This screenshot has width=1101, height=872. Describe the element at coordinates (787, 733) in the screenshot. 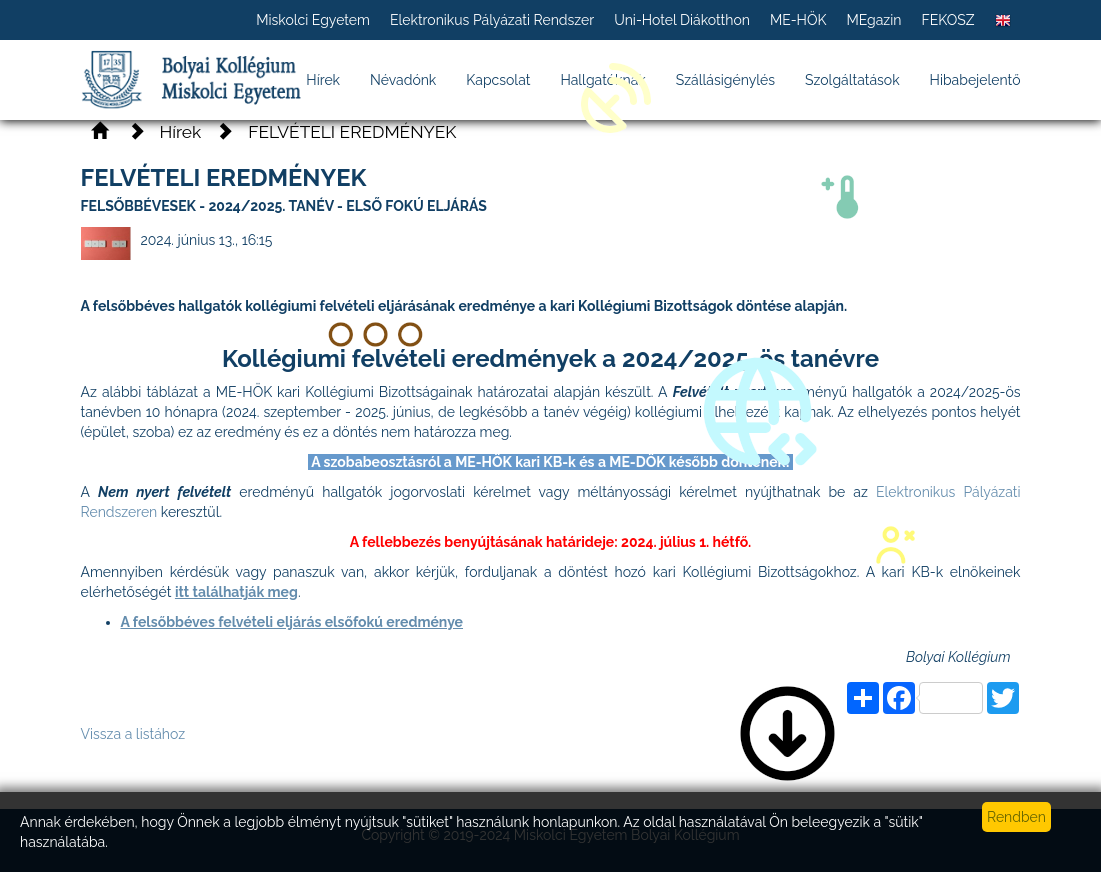

I see `download a file or content` at that location.